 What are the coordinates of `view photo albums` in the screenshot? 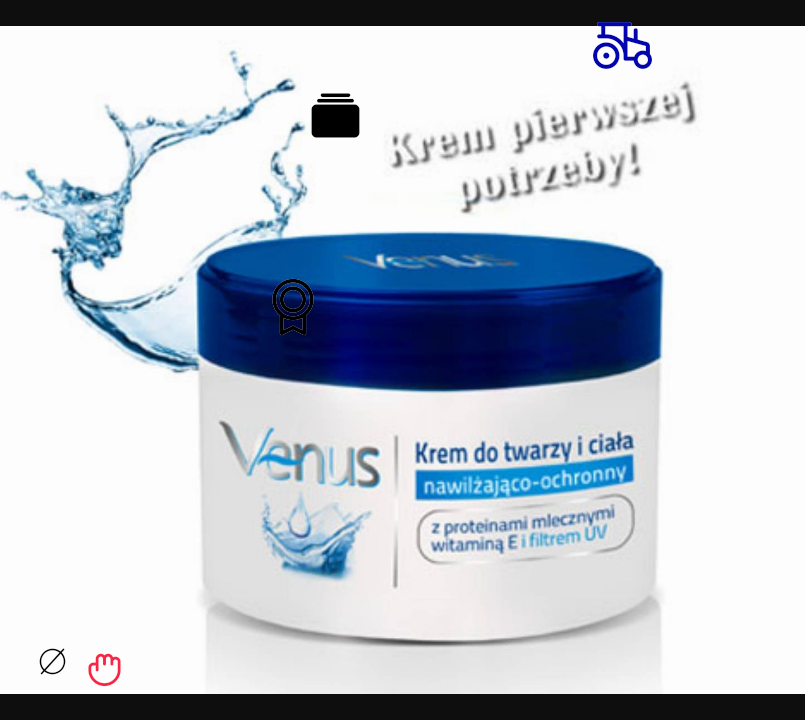 It's located at (335, 115).